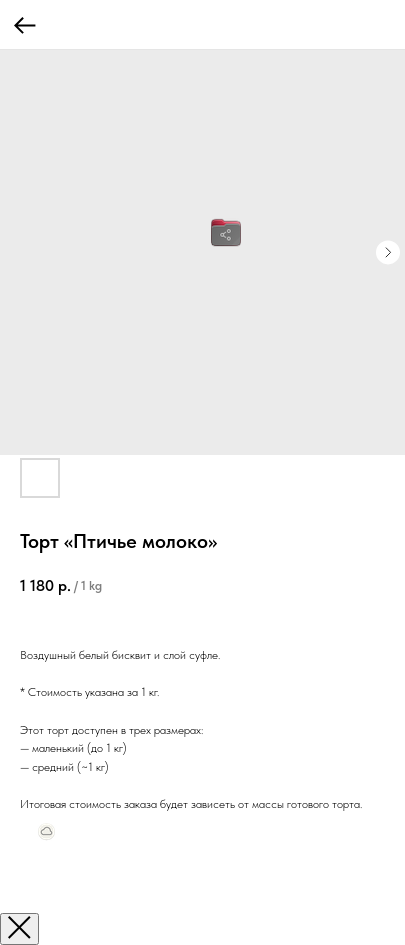  What do you see at coordinates (226, 232) in the screenshot?
I see `open your public shared folder` at bounding box center [226, 232].